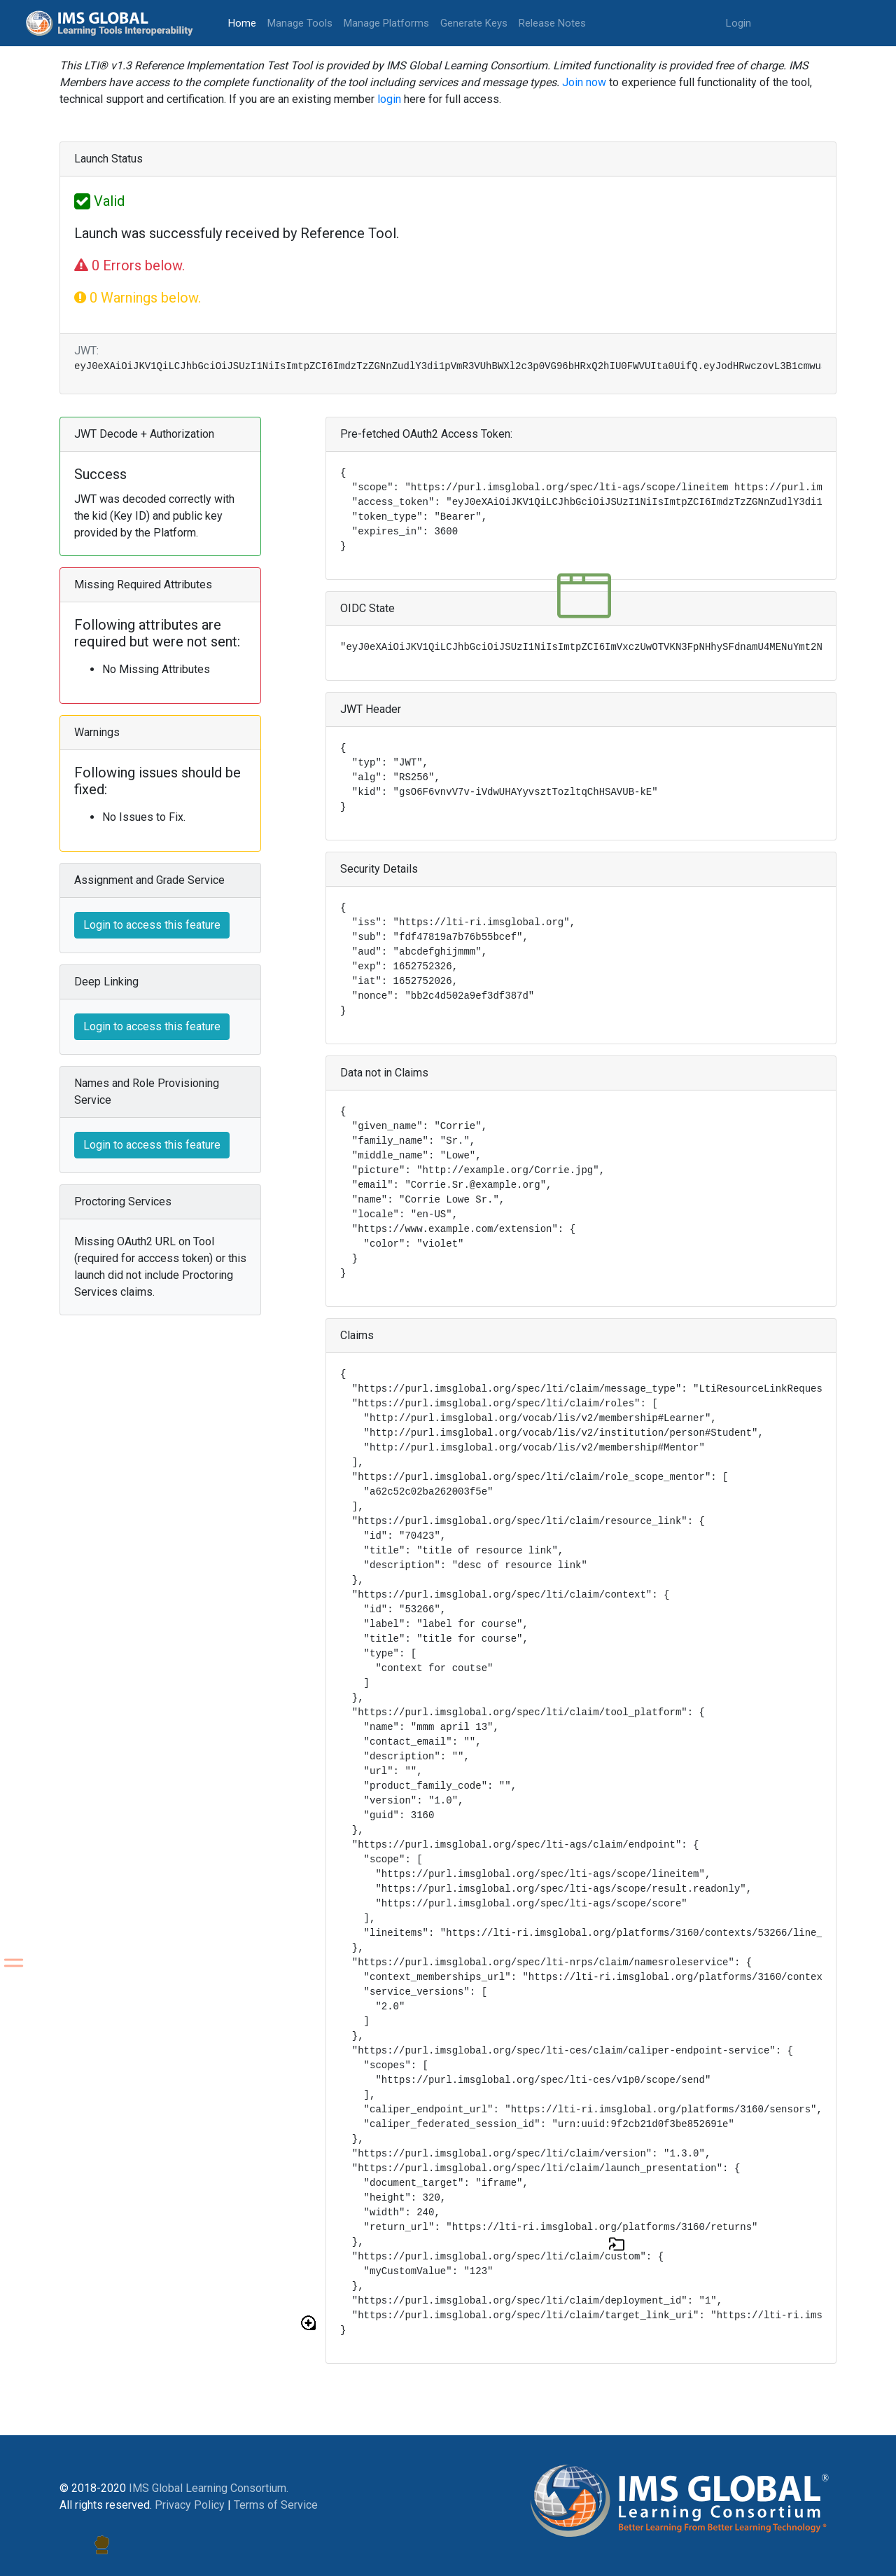 This screenshot has width=896, height=2576. Describe the element at coordinates (102, 2544) in the screenshot. I see `indicates a fist bump or greeting gesture` at that location.